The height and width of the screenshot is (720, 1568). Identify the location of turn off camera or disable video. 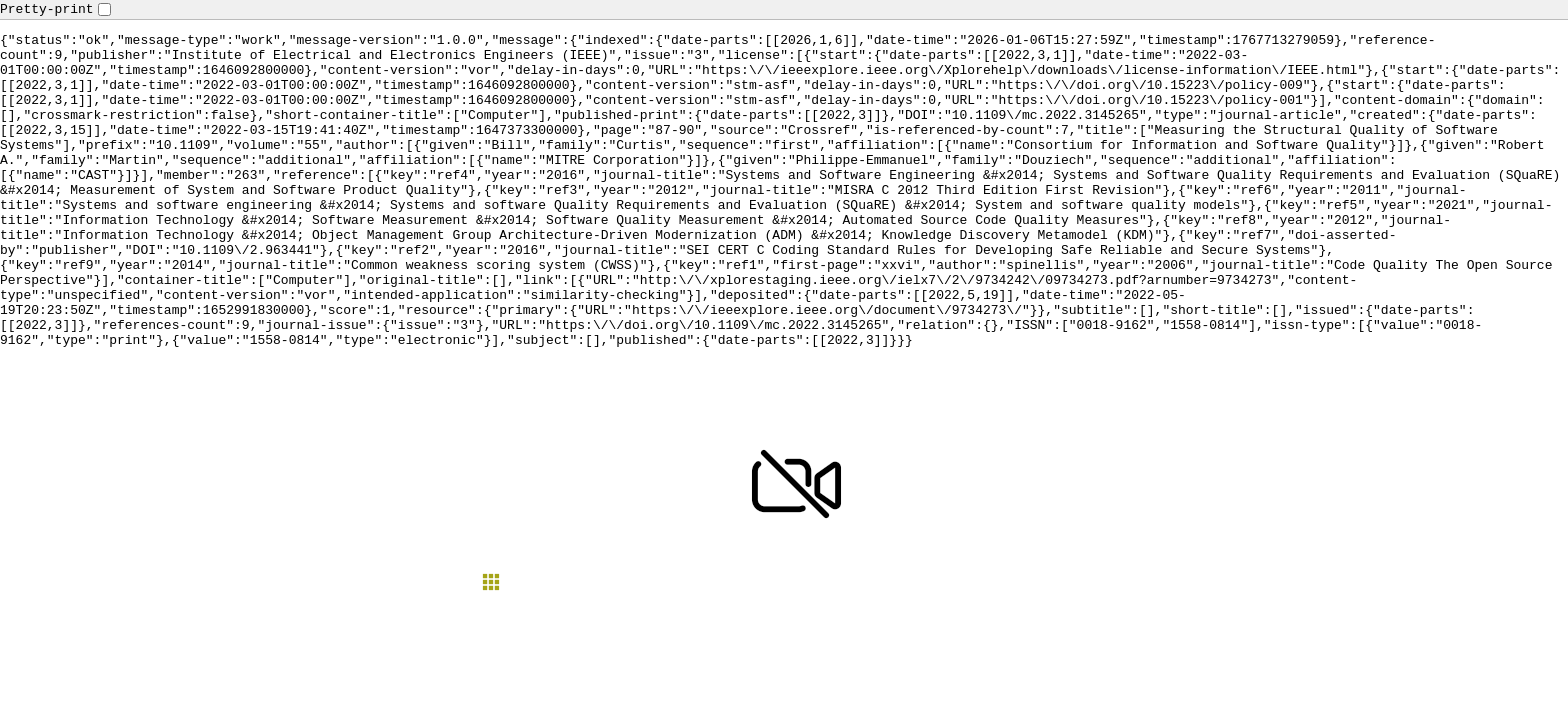
(796, 485).